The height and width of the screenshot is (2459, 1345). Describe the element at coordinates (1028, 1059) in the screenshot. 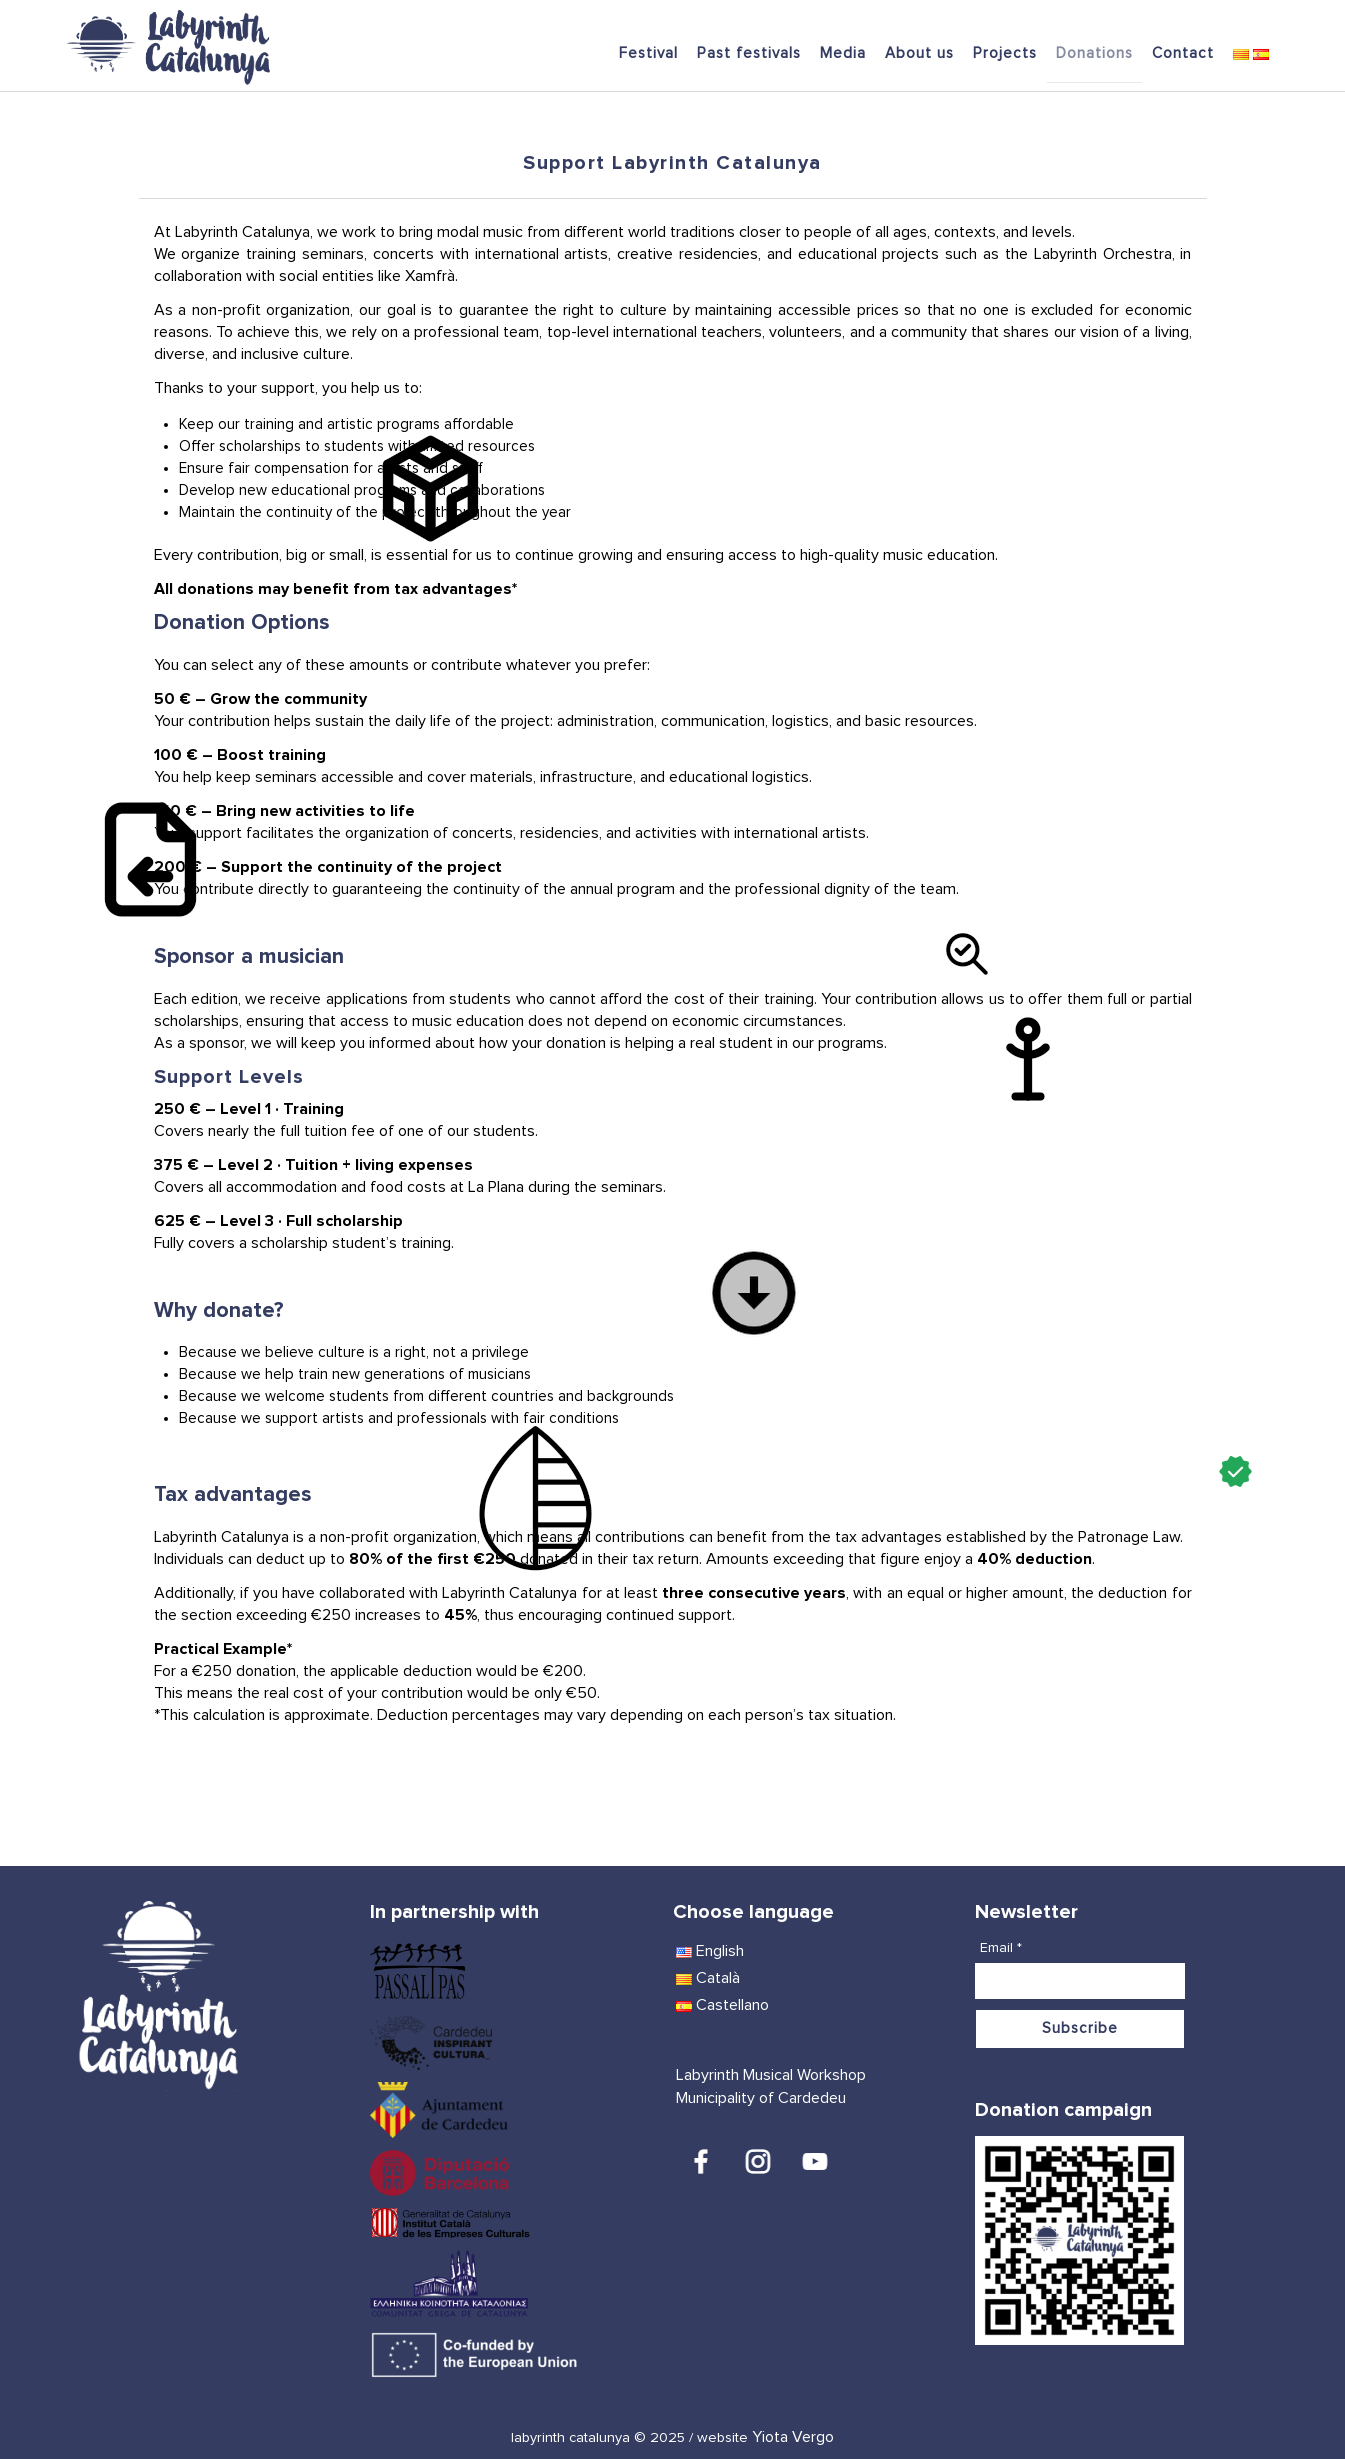

I see `browse clothing or wardrobe items` at that location.